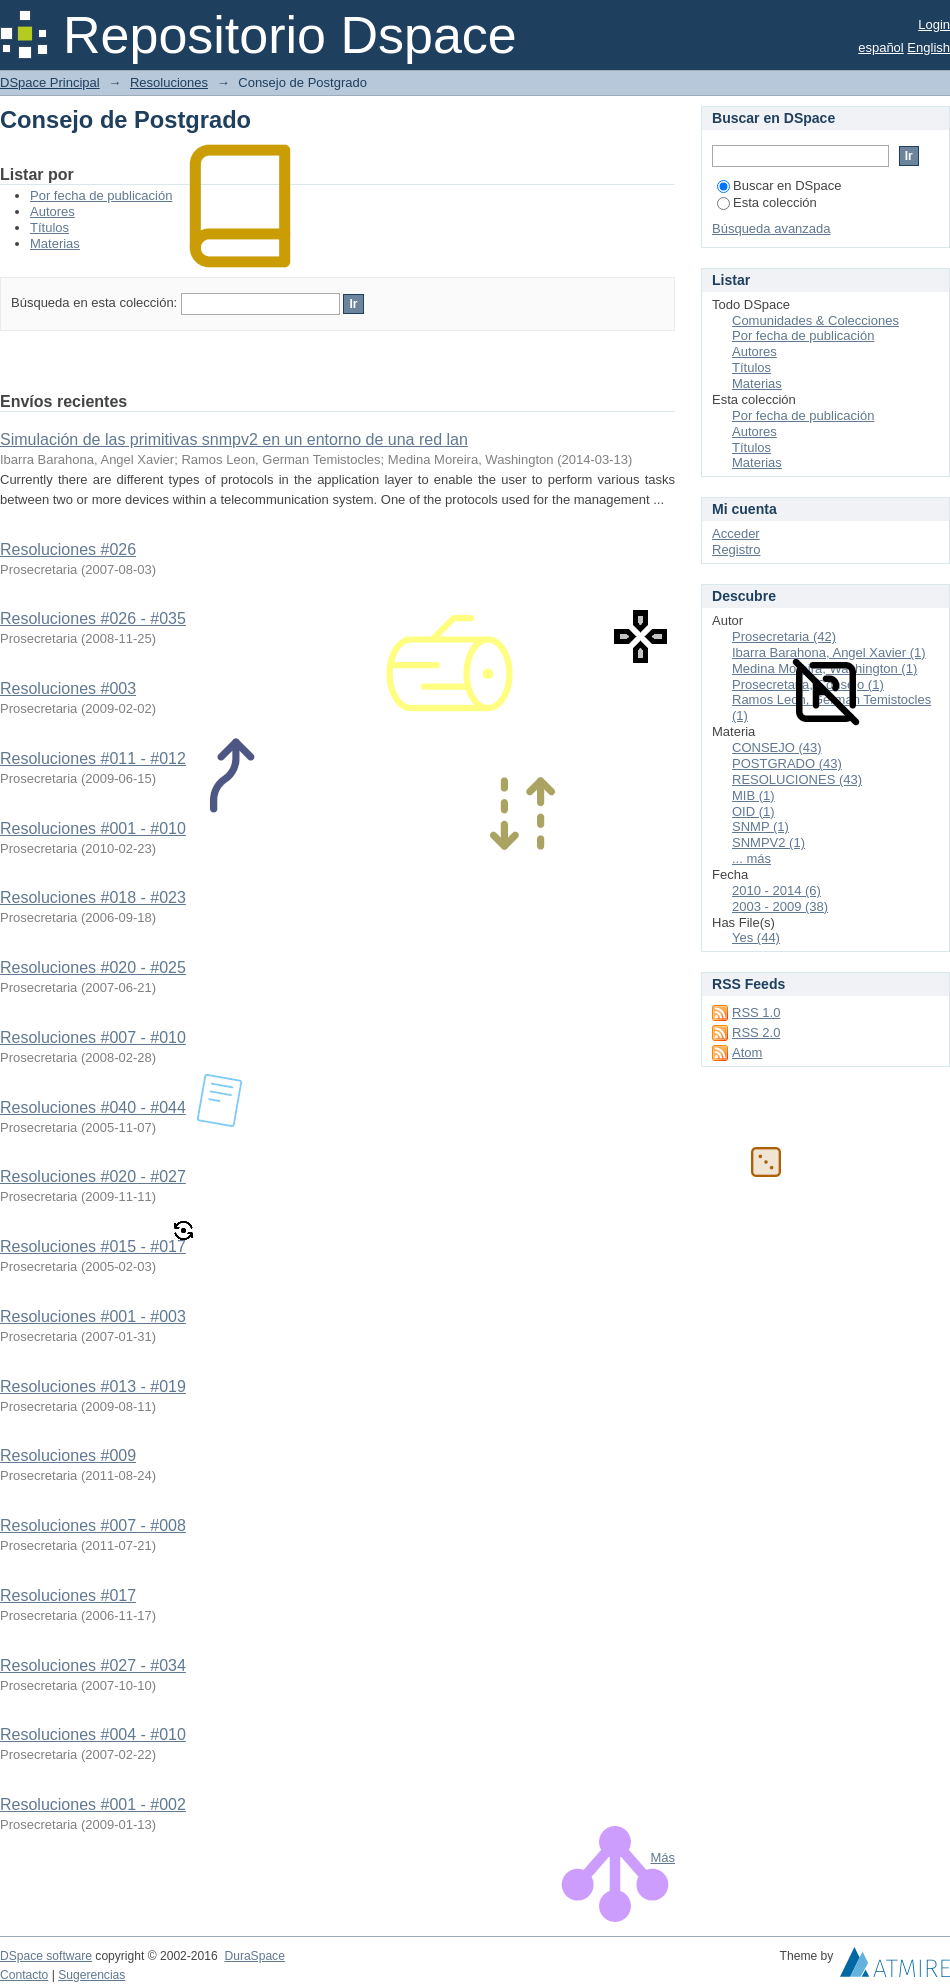 This screenshot has height=1987, width=950. What do you see at coordinates (183, 1230) in the screenshot?
I see `switch between front and rear camera` at bounding box center [183, 1230].